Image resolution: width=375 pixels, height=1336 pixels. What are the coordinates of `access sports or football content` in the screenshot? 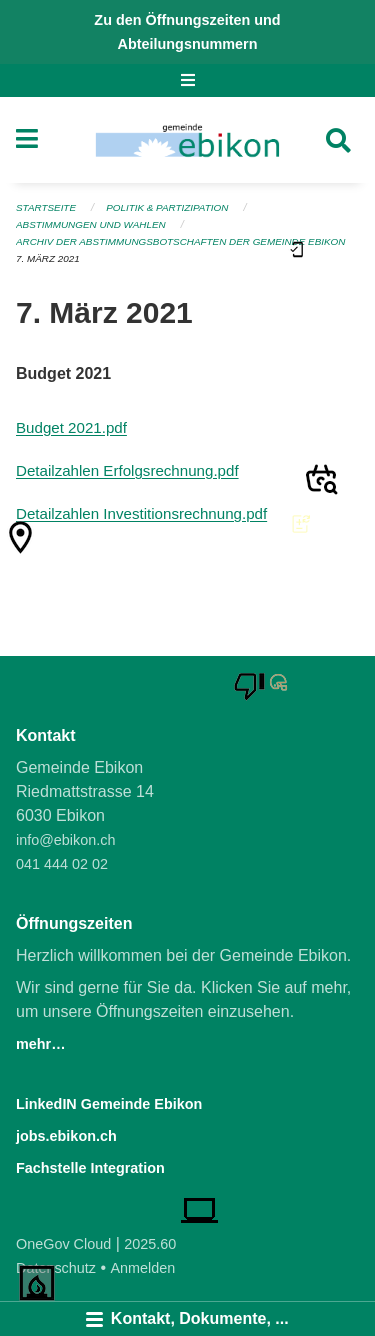 It's located at (278, 682).